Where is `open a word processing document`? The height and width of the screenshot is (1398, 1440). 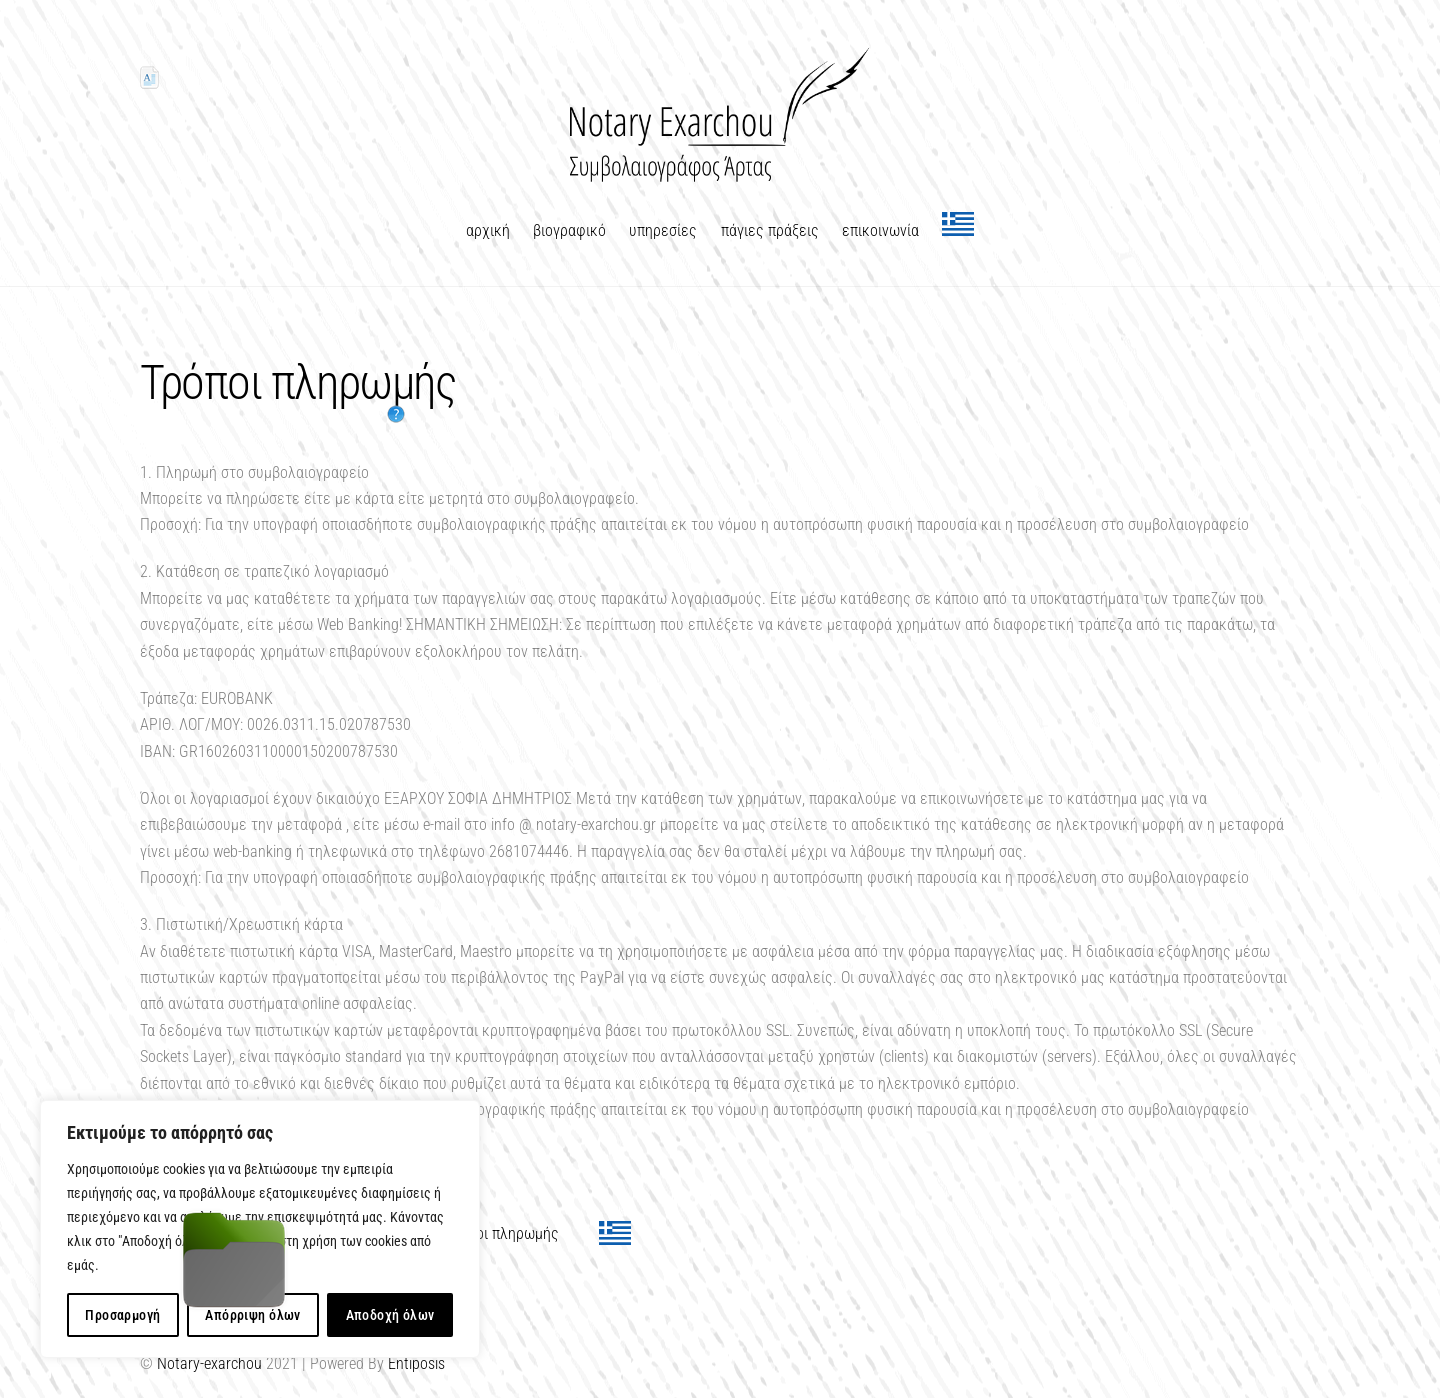 open a word processing document is located at coordinates (149, 77).